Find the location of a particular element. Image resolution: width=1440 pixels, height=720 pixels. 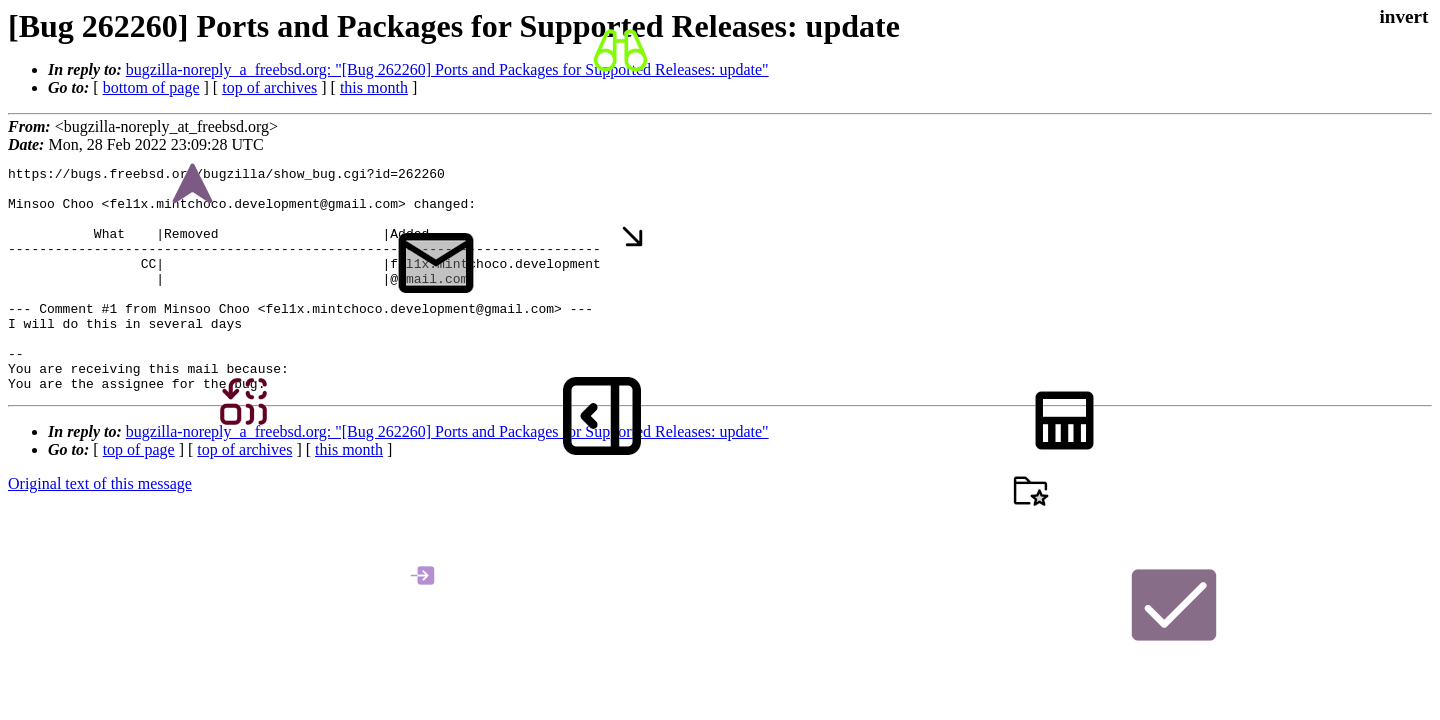

navigate to the next item diagonally is located at coordinates (632, 236).